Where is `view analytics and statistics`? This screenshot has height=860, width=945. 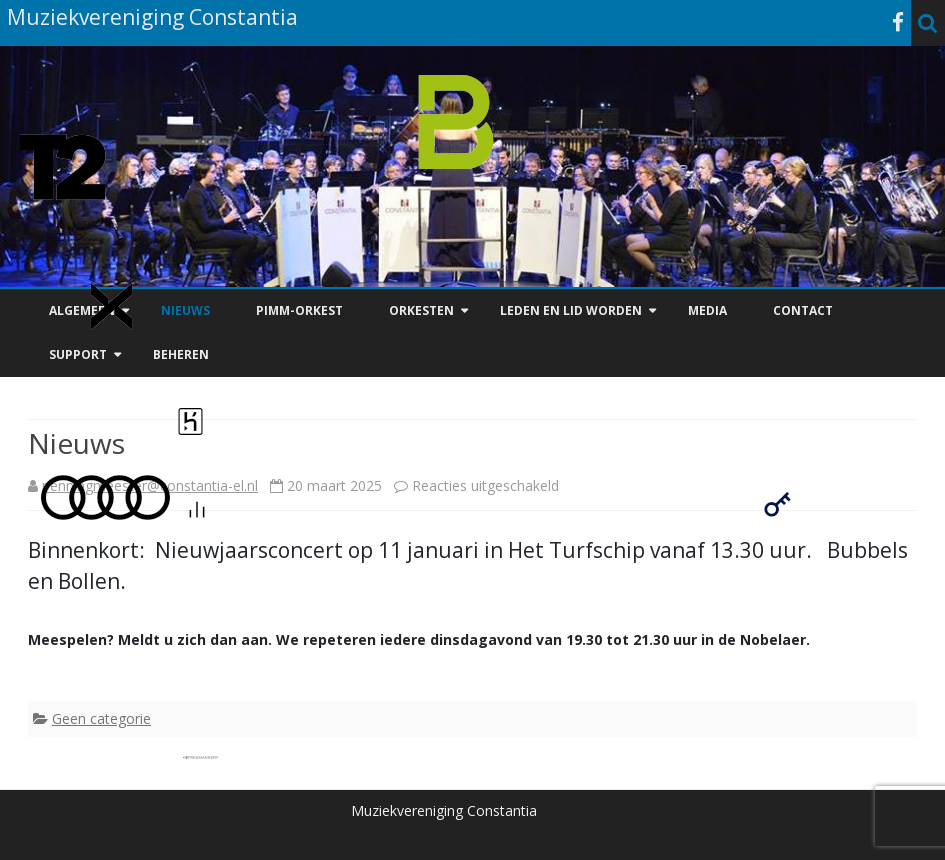 view analytics and statistics is located at coordinates (197, 510).